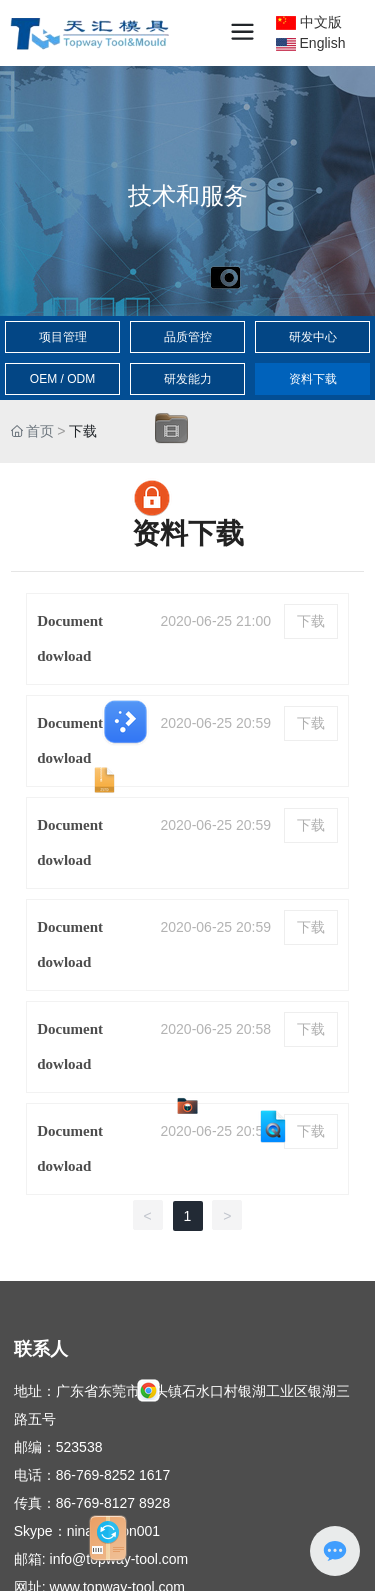 The image size is (375, 1591). I want to click on open google chrome browser, so click(148, 1390).